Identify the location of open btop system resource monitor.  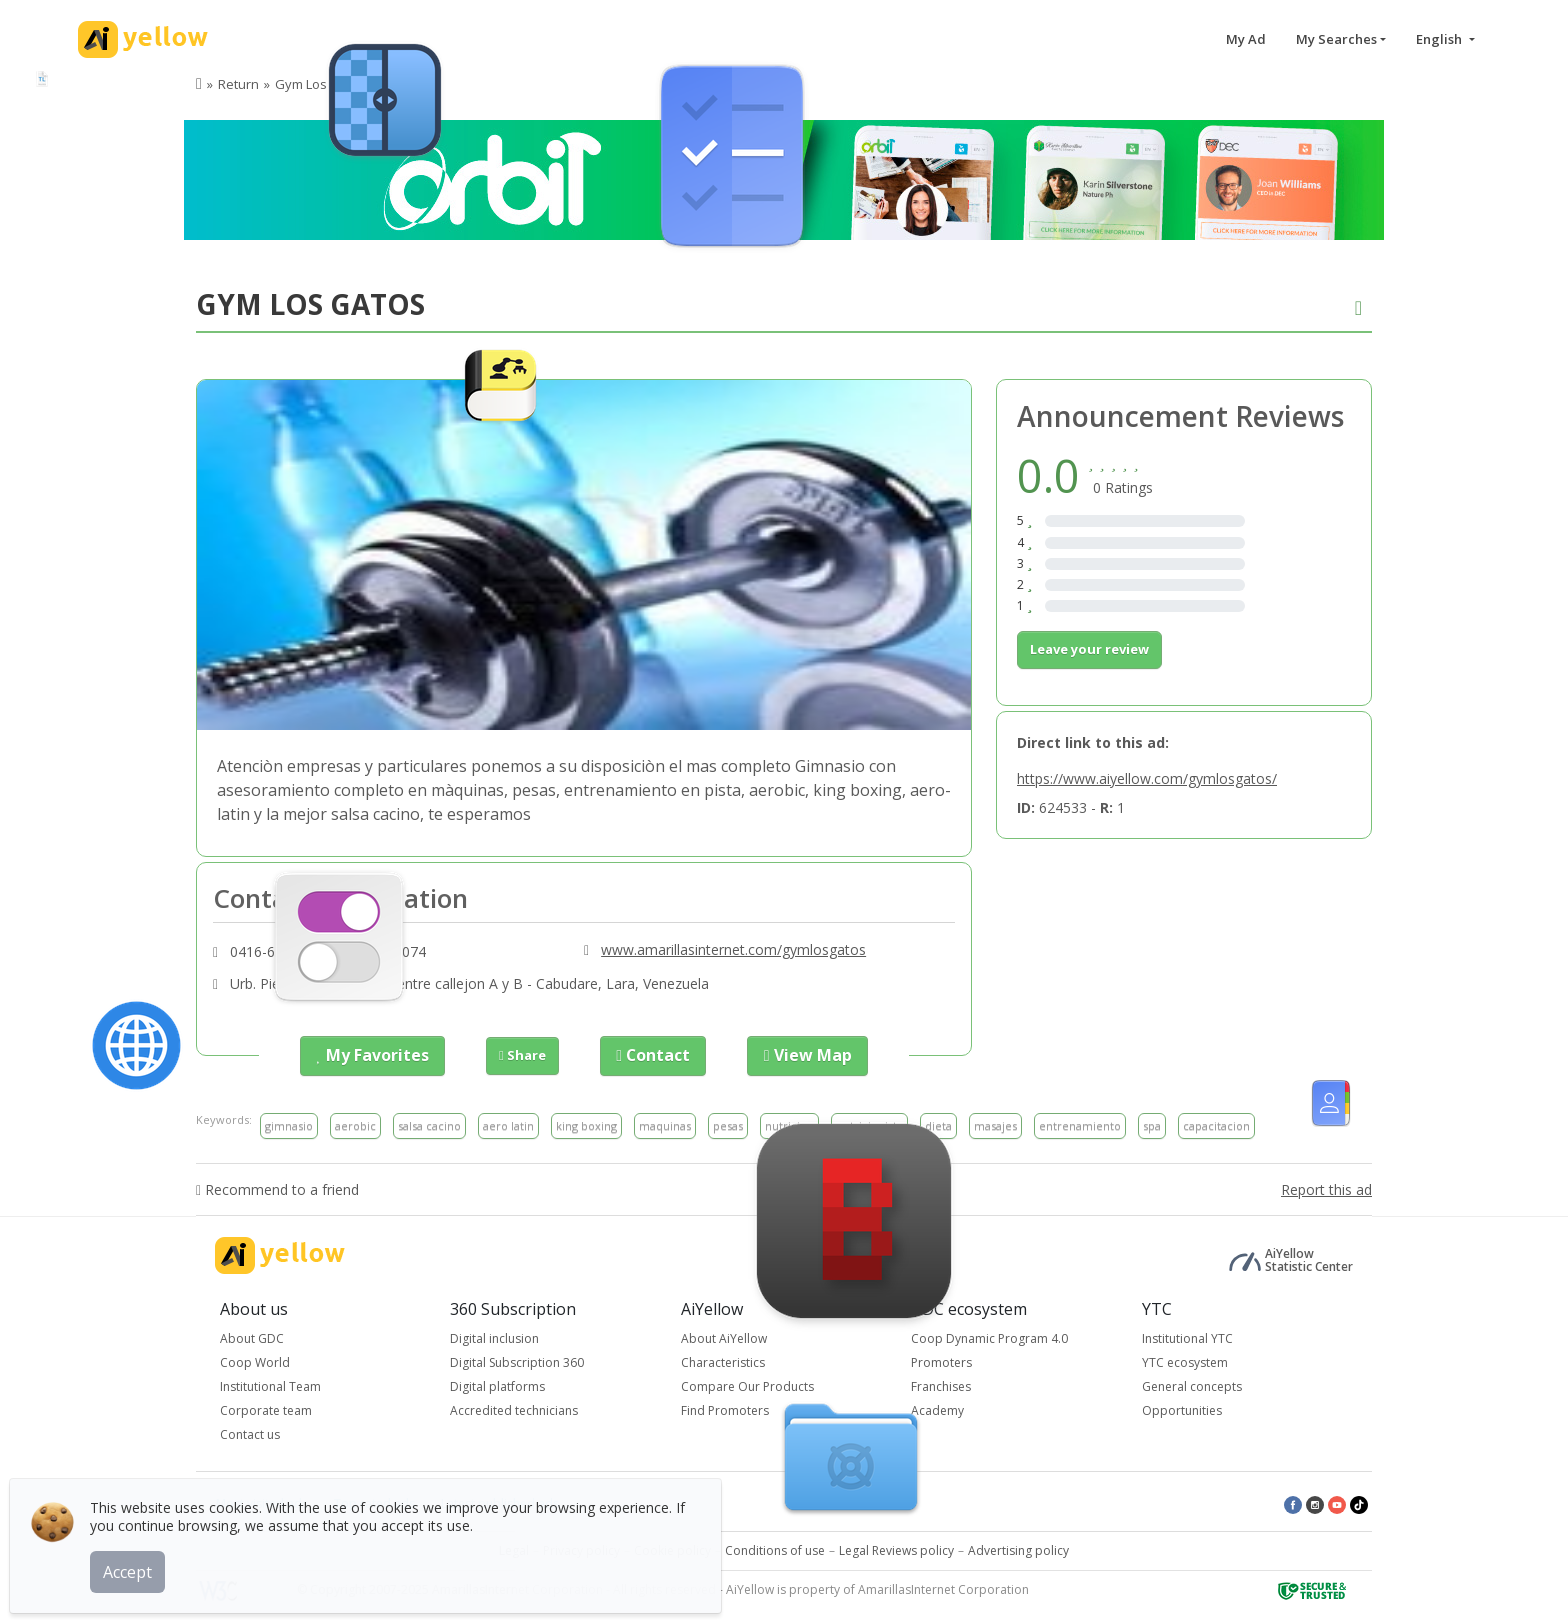
(854, 1221).